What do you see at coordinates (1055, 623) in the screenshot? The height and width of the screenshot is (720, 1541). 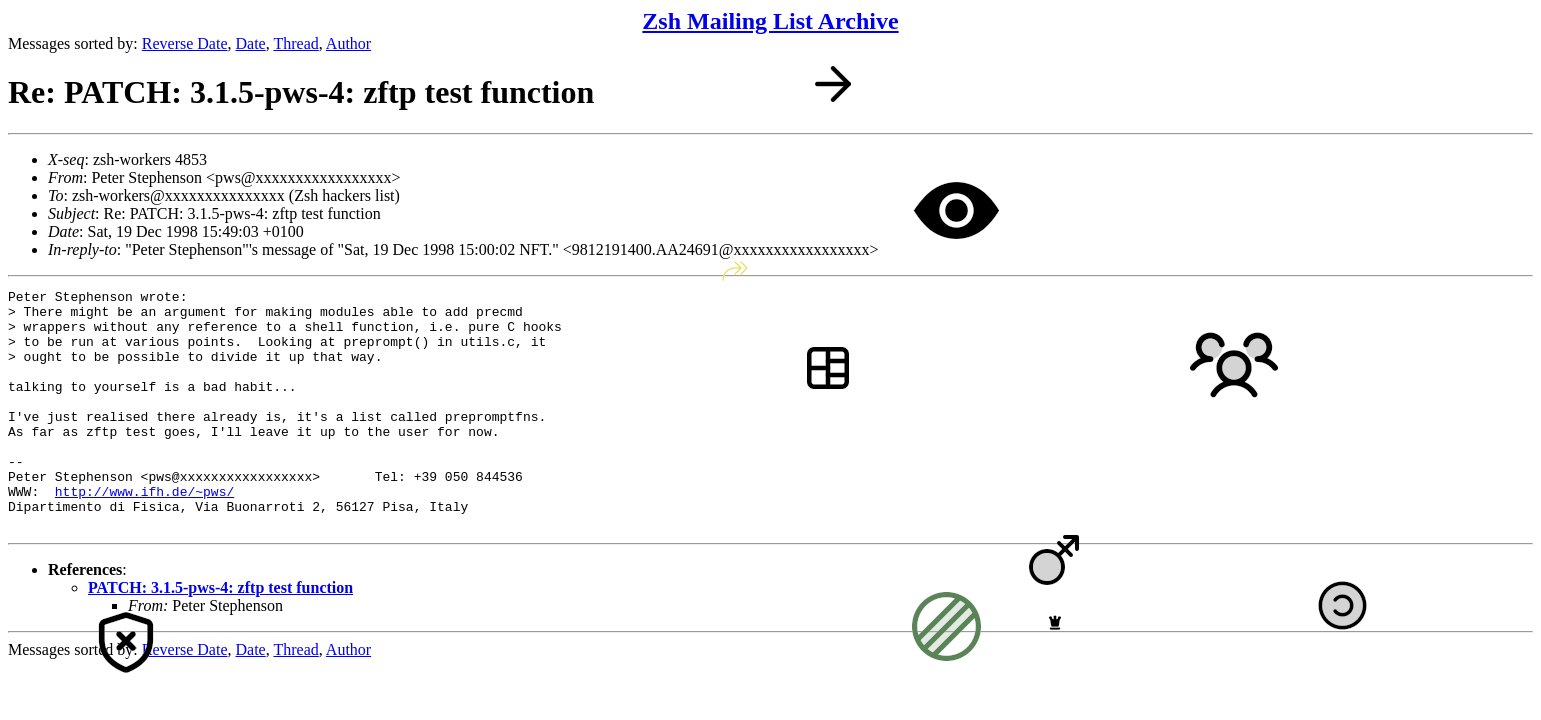 I see `select queen piece in chess game` at bounding box center [1055, 623].